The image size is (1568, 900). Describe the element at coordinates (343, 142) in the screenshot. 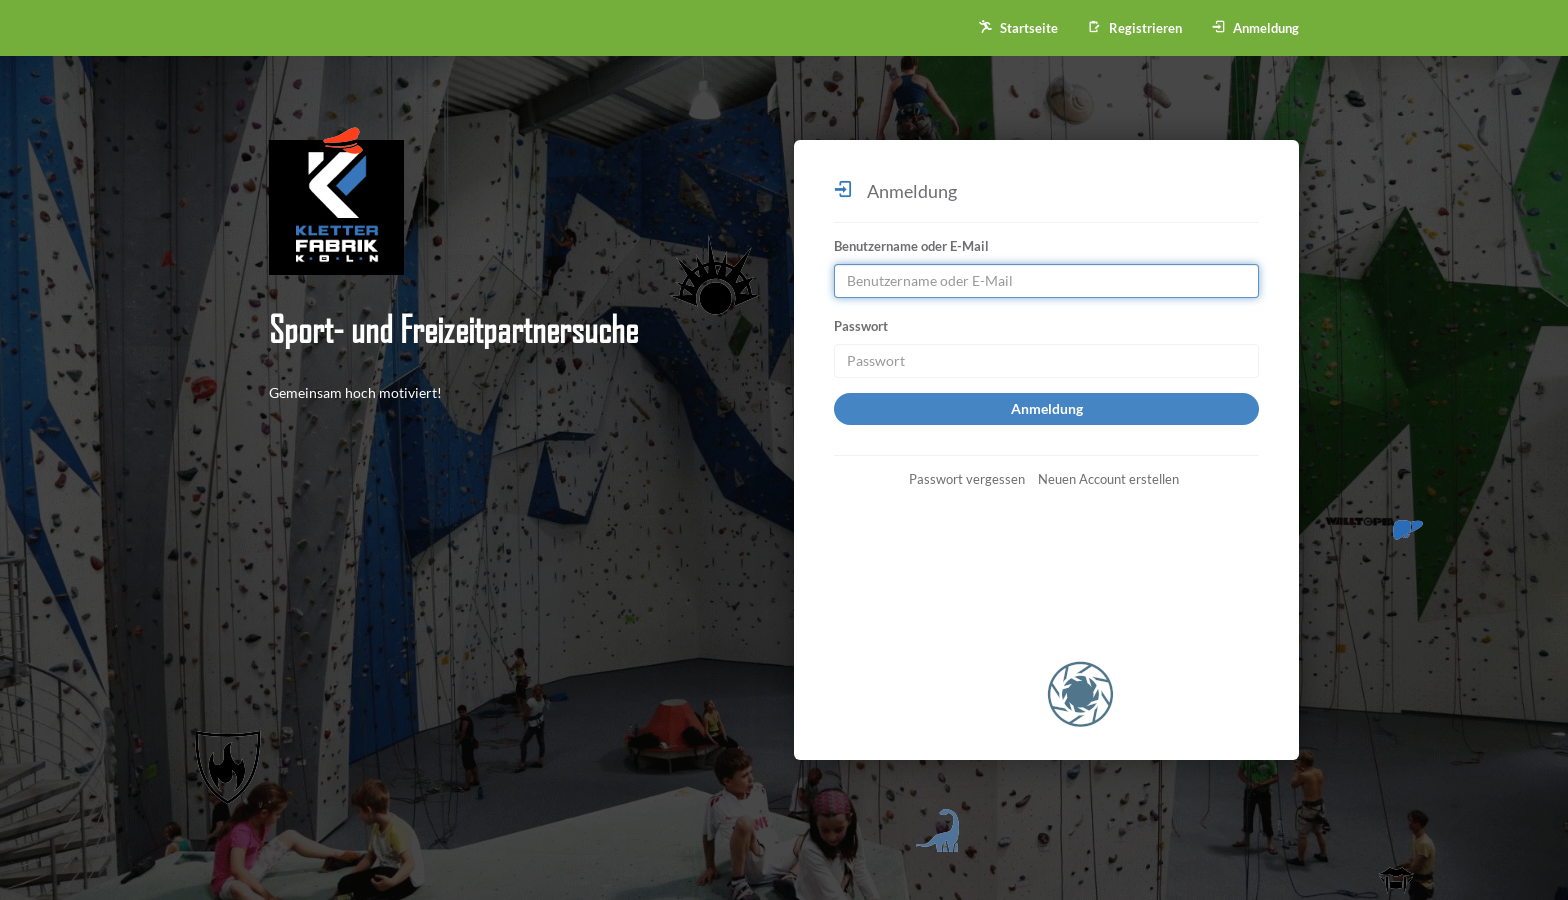

I see `view captain or officer profile` at that location.